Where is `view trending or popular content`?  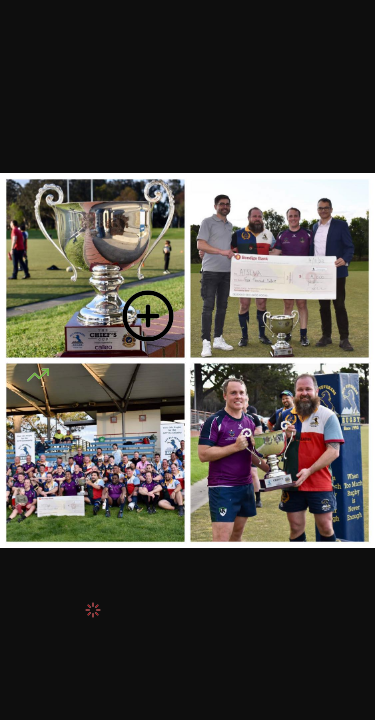
view trending or popular content is located at coordinates (38, 375).